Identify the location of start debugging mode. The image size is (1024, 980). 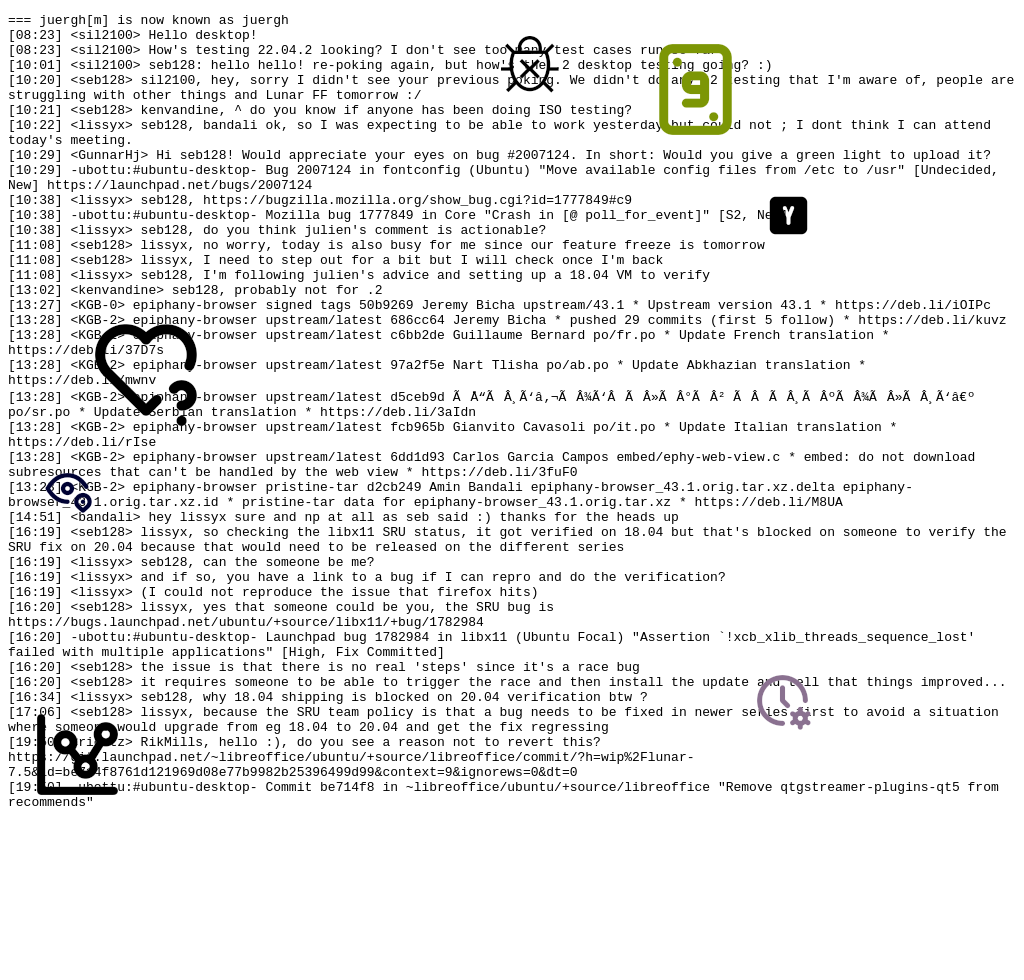
(530, 65).